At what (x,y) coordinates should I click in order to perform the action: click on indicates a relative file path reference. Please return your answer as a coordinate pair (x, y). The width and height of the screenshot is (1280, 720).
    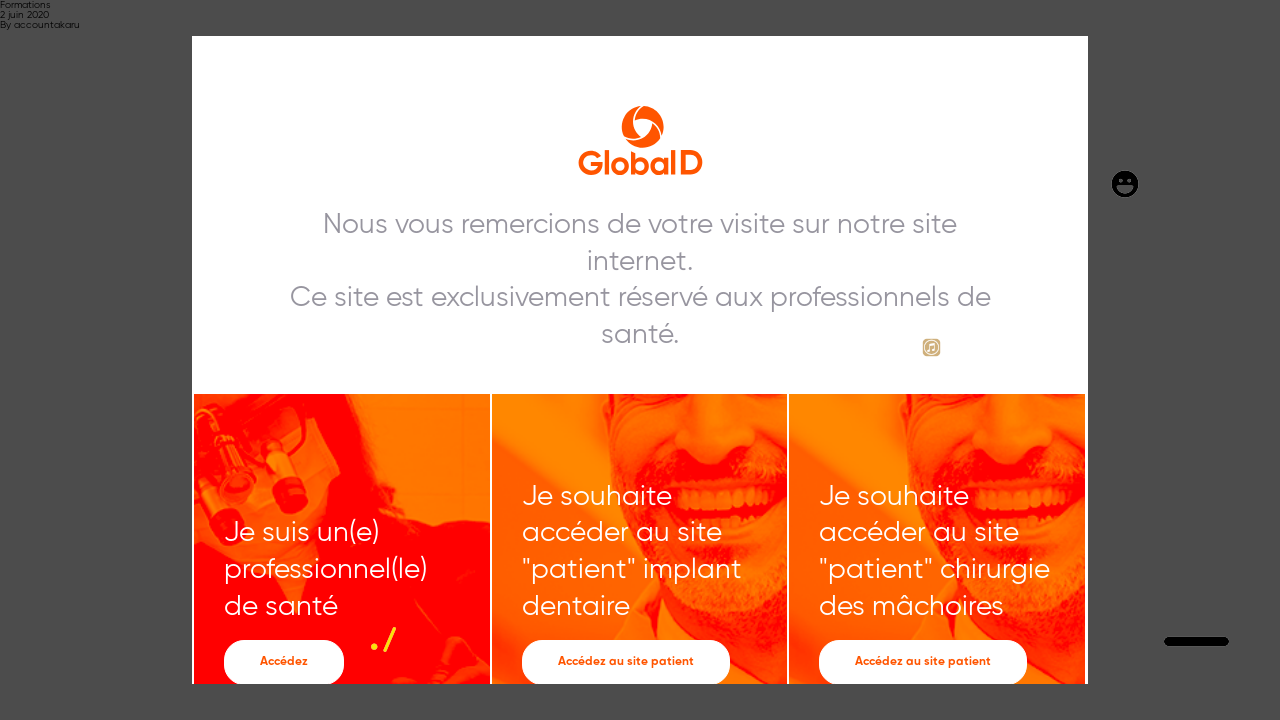
    Looking at the image, I should click on (383, 639).